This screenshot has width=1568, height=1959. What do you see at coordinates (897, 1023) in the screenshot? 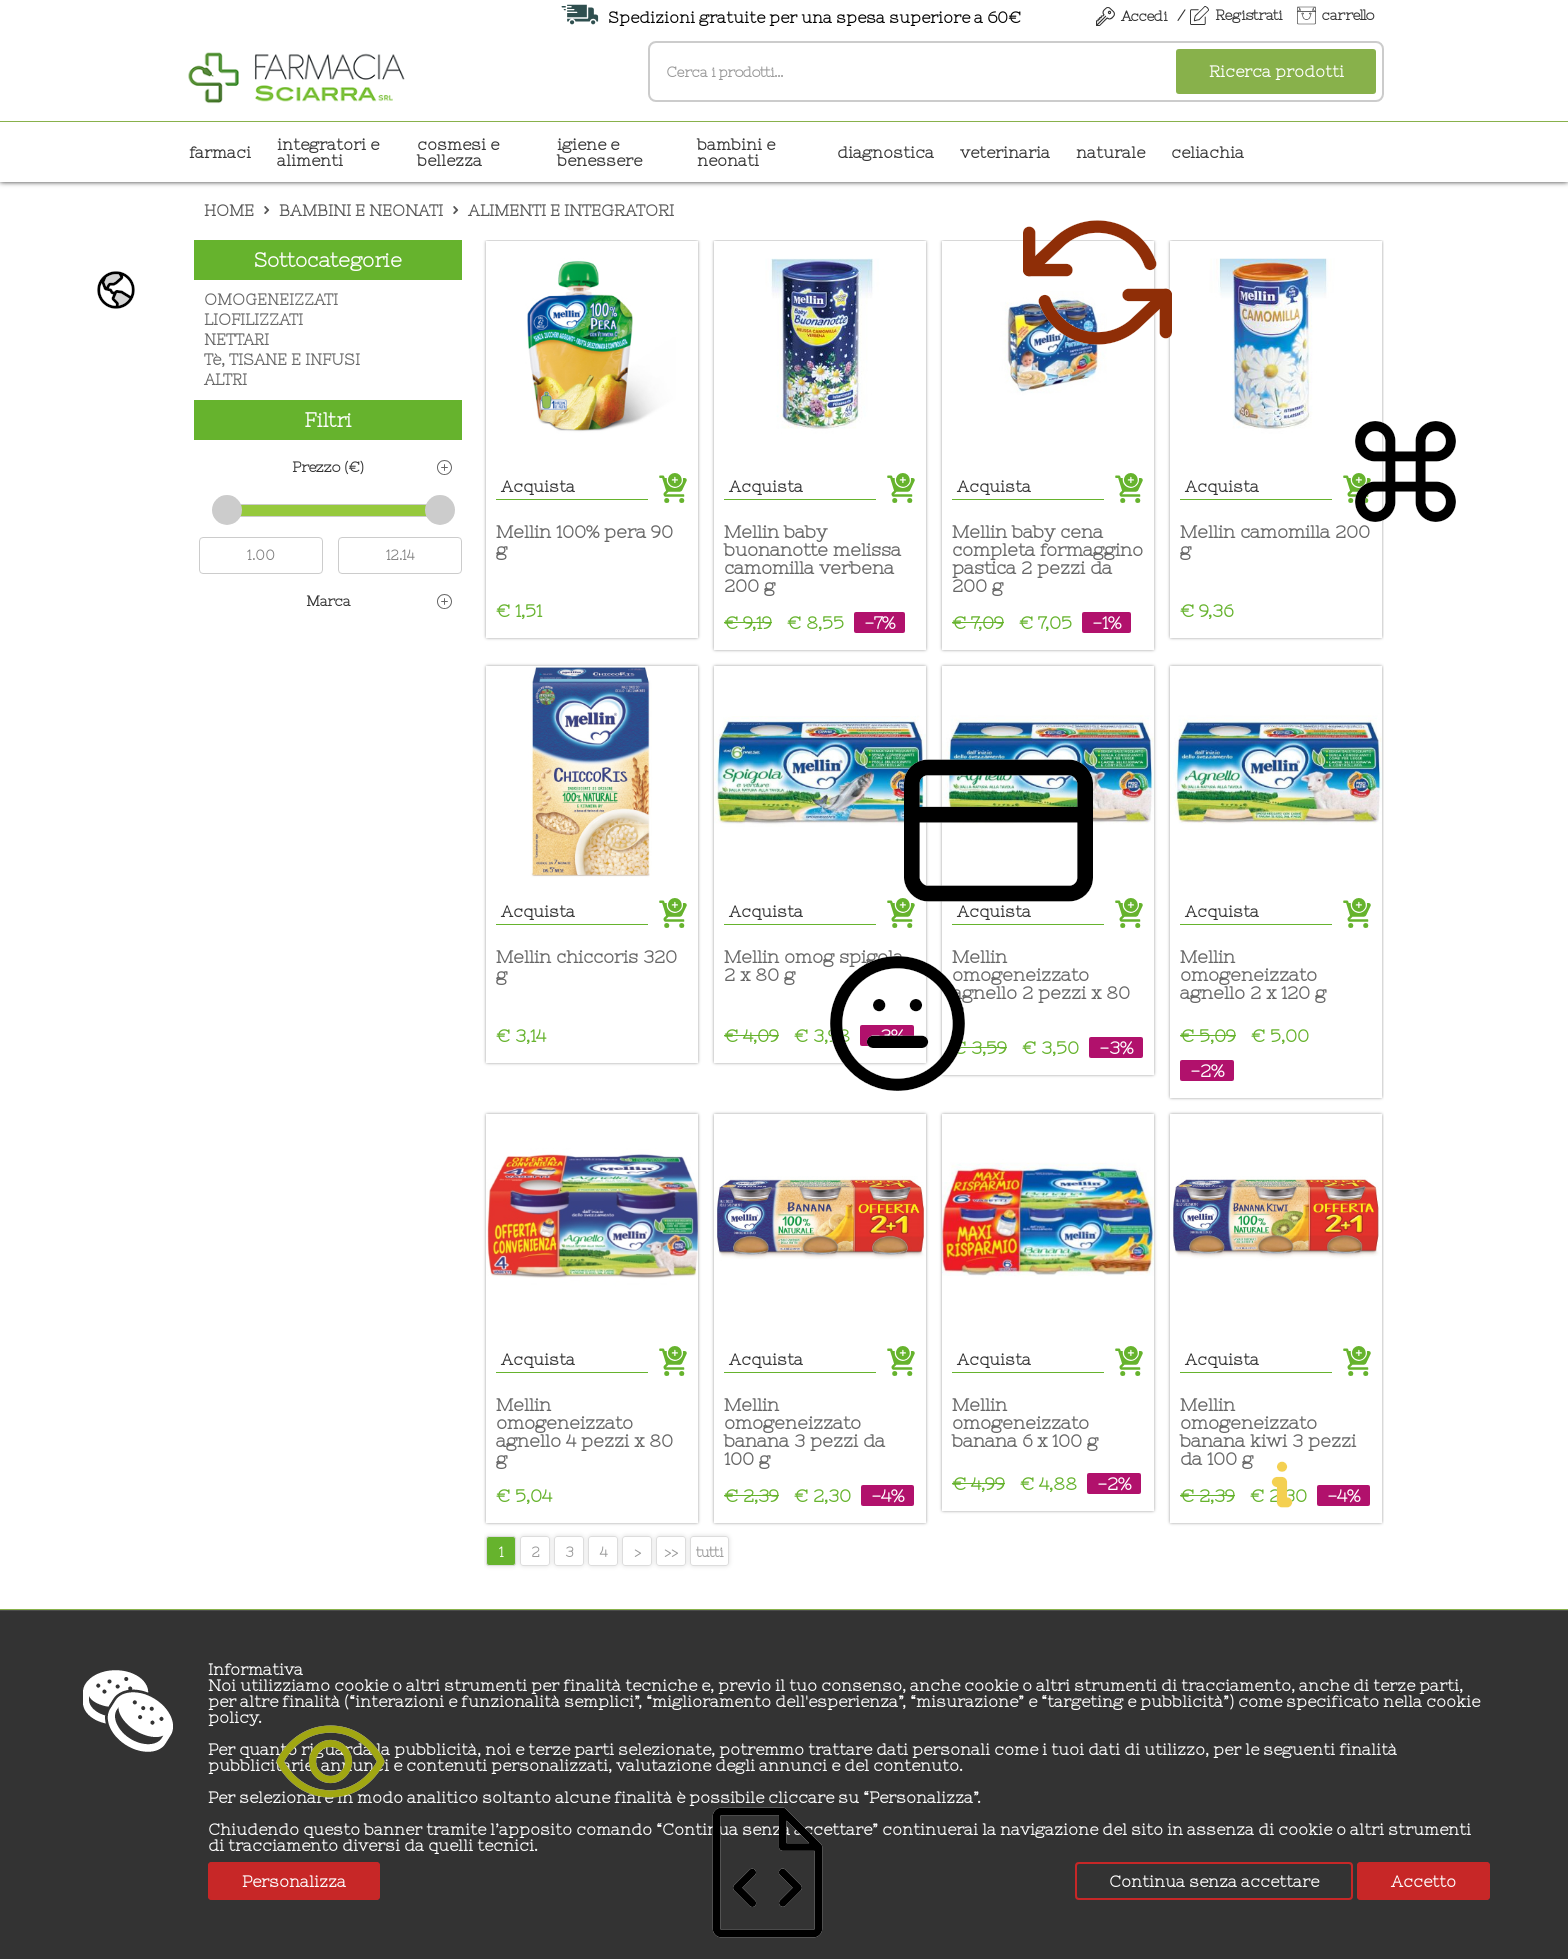
I see `rate your experience as neutral` at bounding box center [897, 1023].